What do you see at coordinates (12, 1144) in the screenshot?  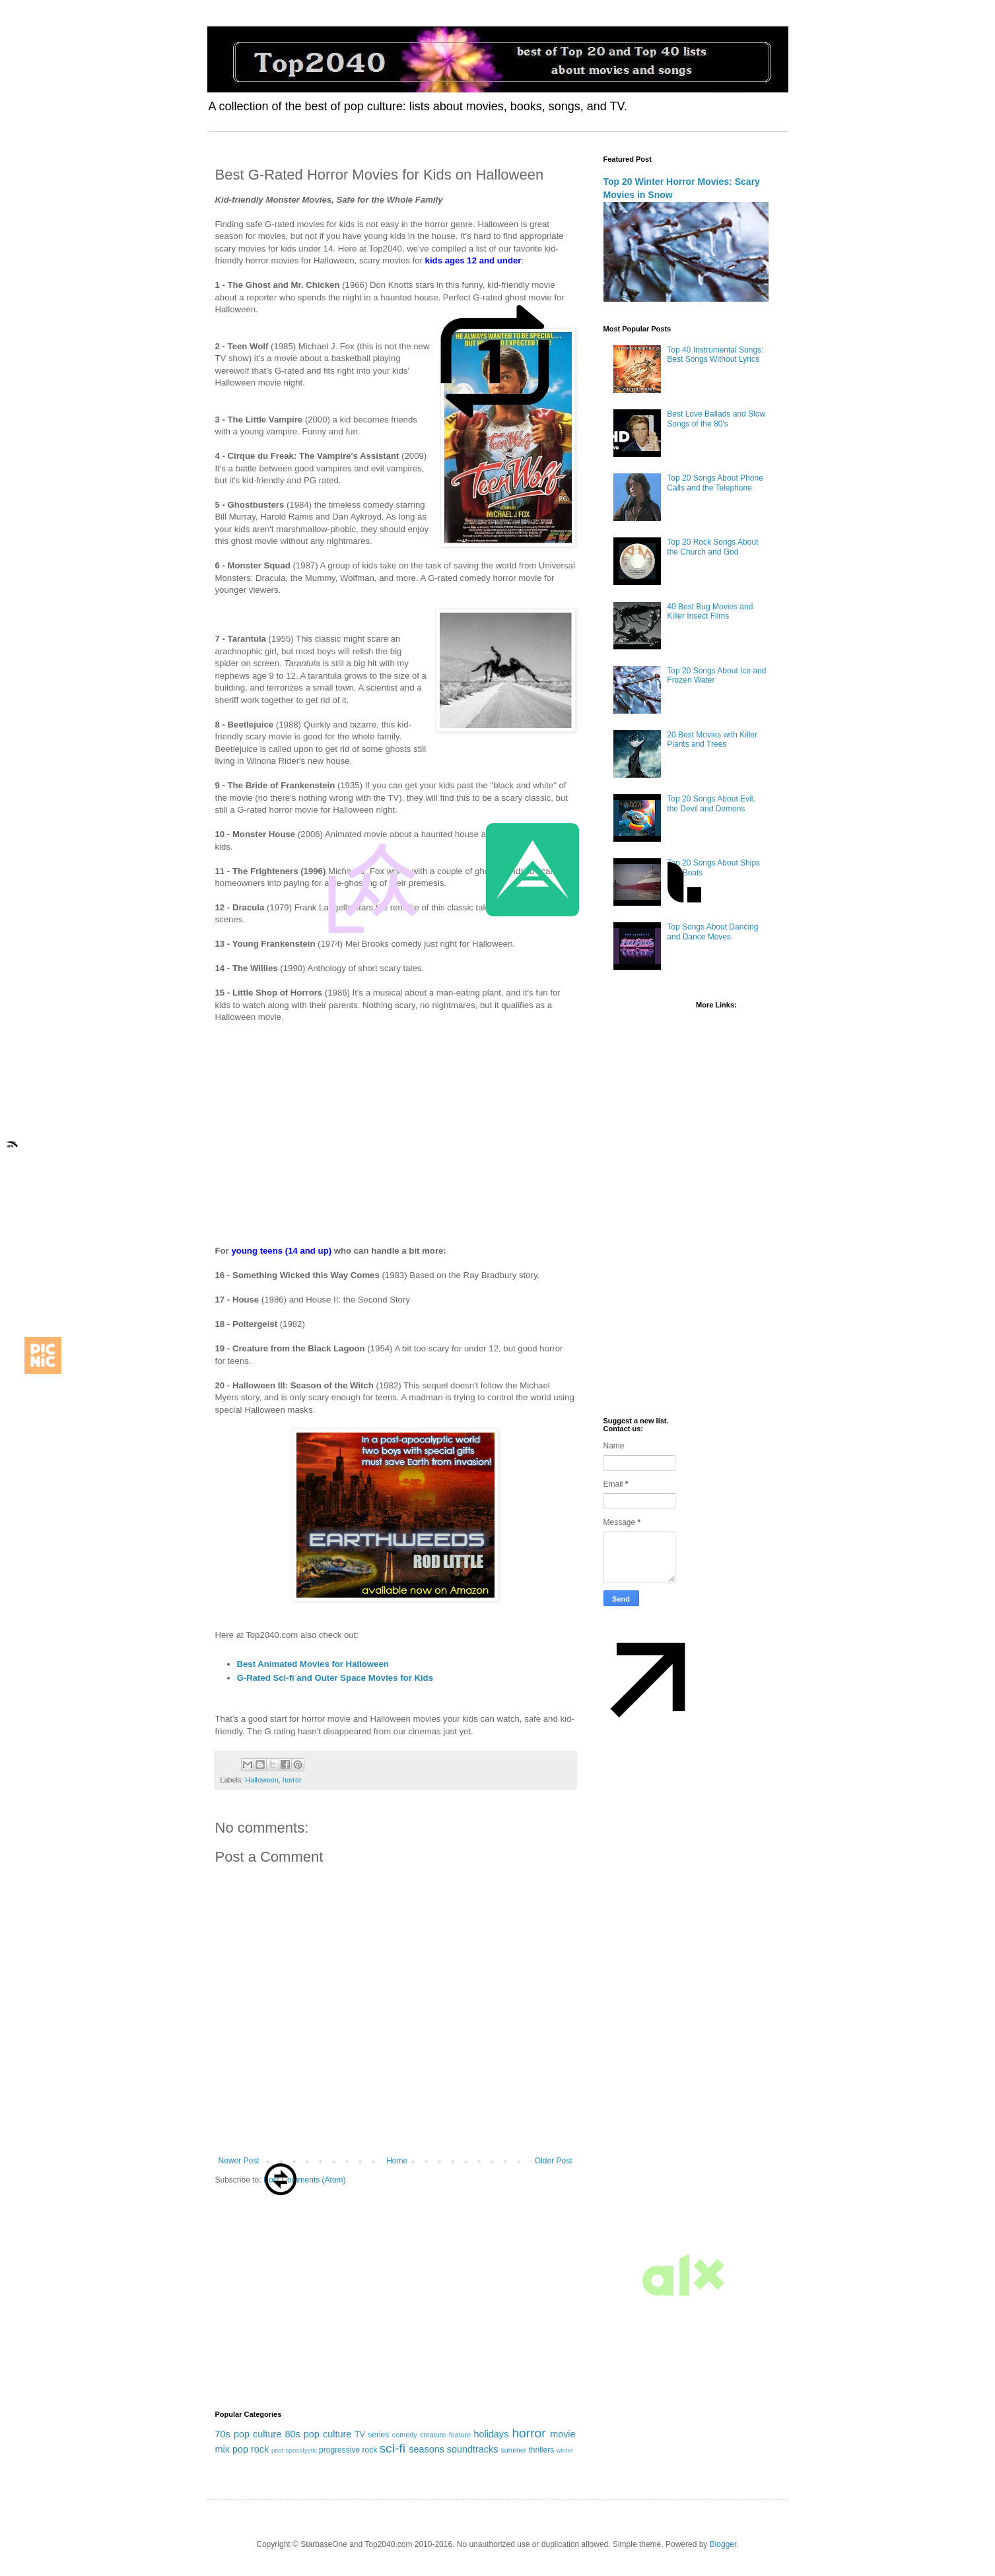 I see `visit the Anta sports brand website` at bounding box center [12, 1144].